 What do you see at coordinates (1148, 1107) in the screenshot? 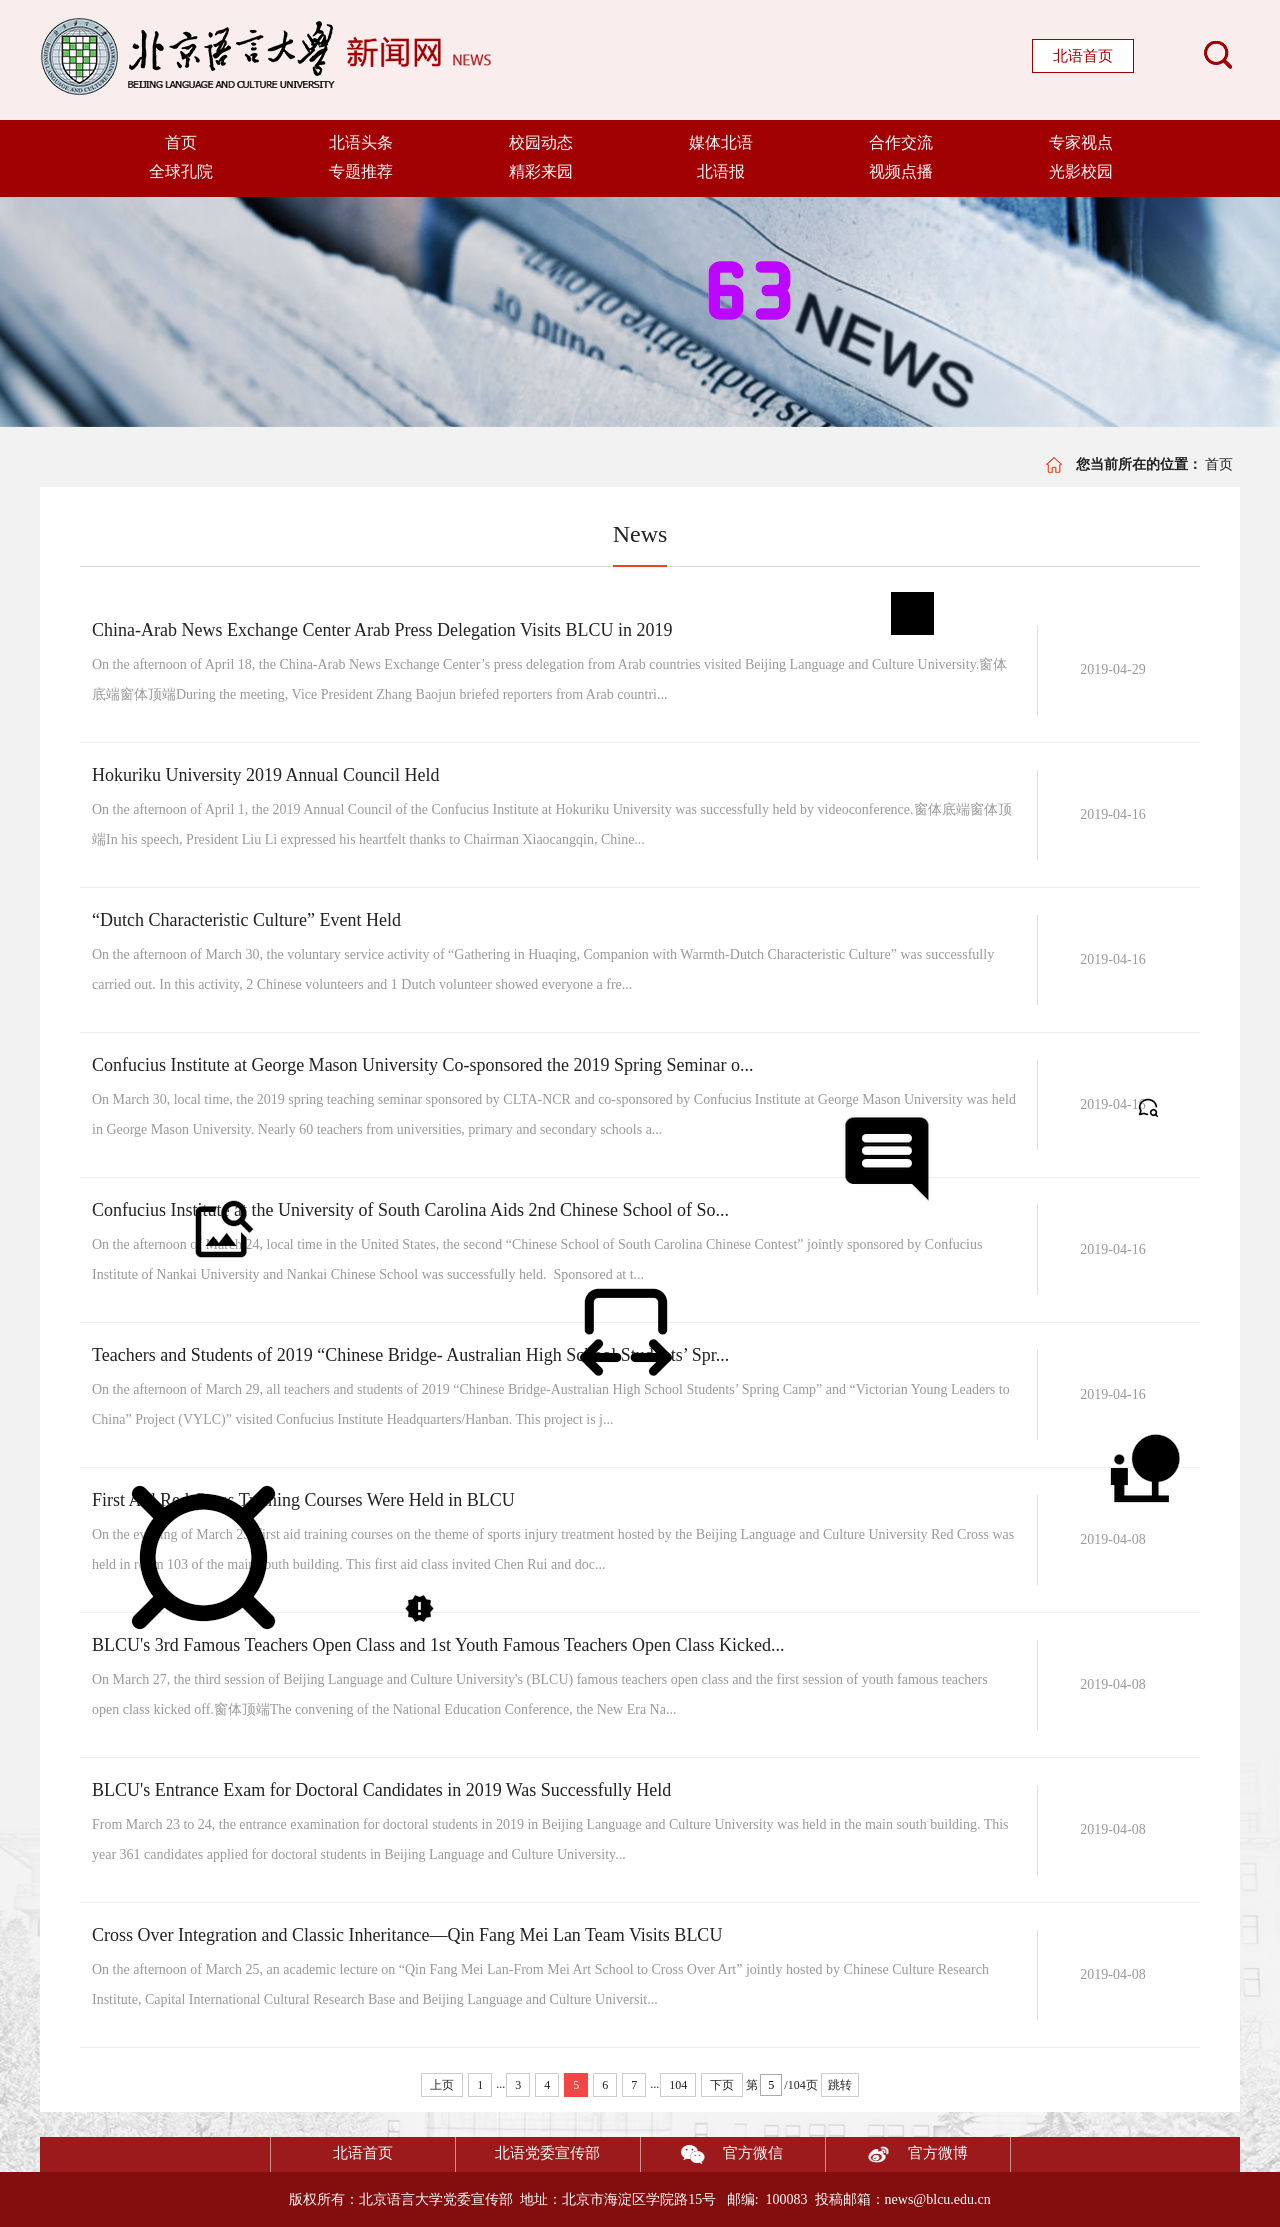
I see `search through your messages` at bounding box center [1148, 1107].